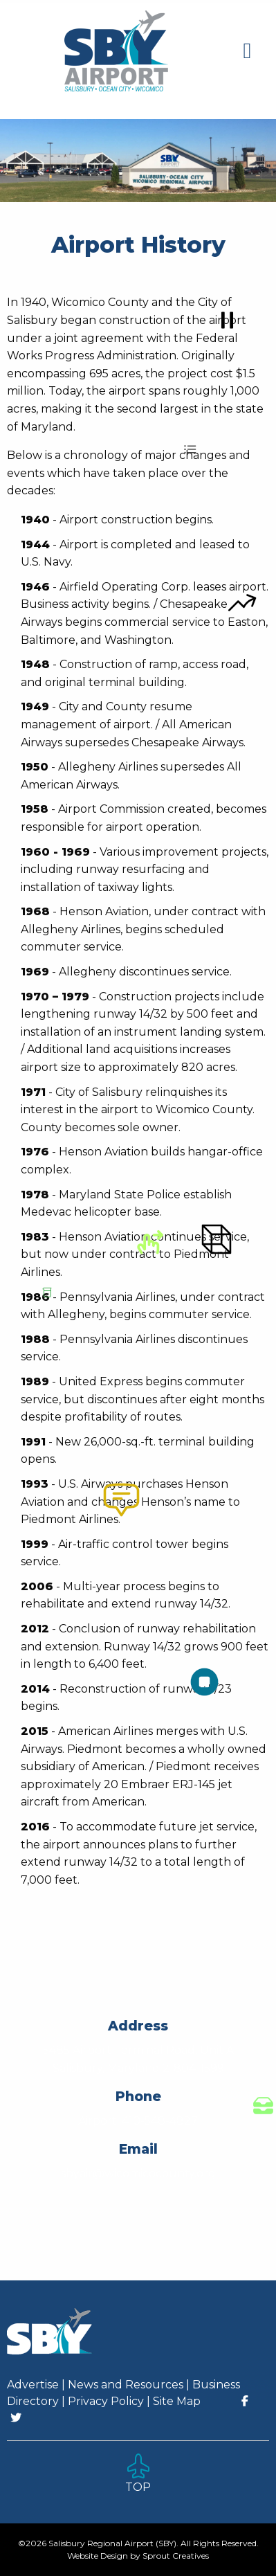 This screenshot has height=2576, width=276. I want to click on view all inbox messages, so click(263, 2105).